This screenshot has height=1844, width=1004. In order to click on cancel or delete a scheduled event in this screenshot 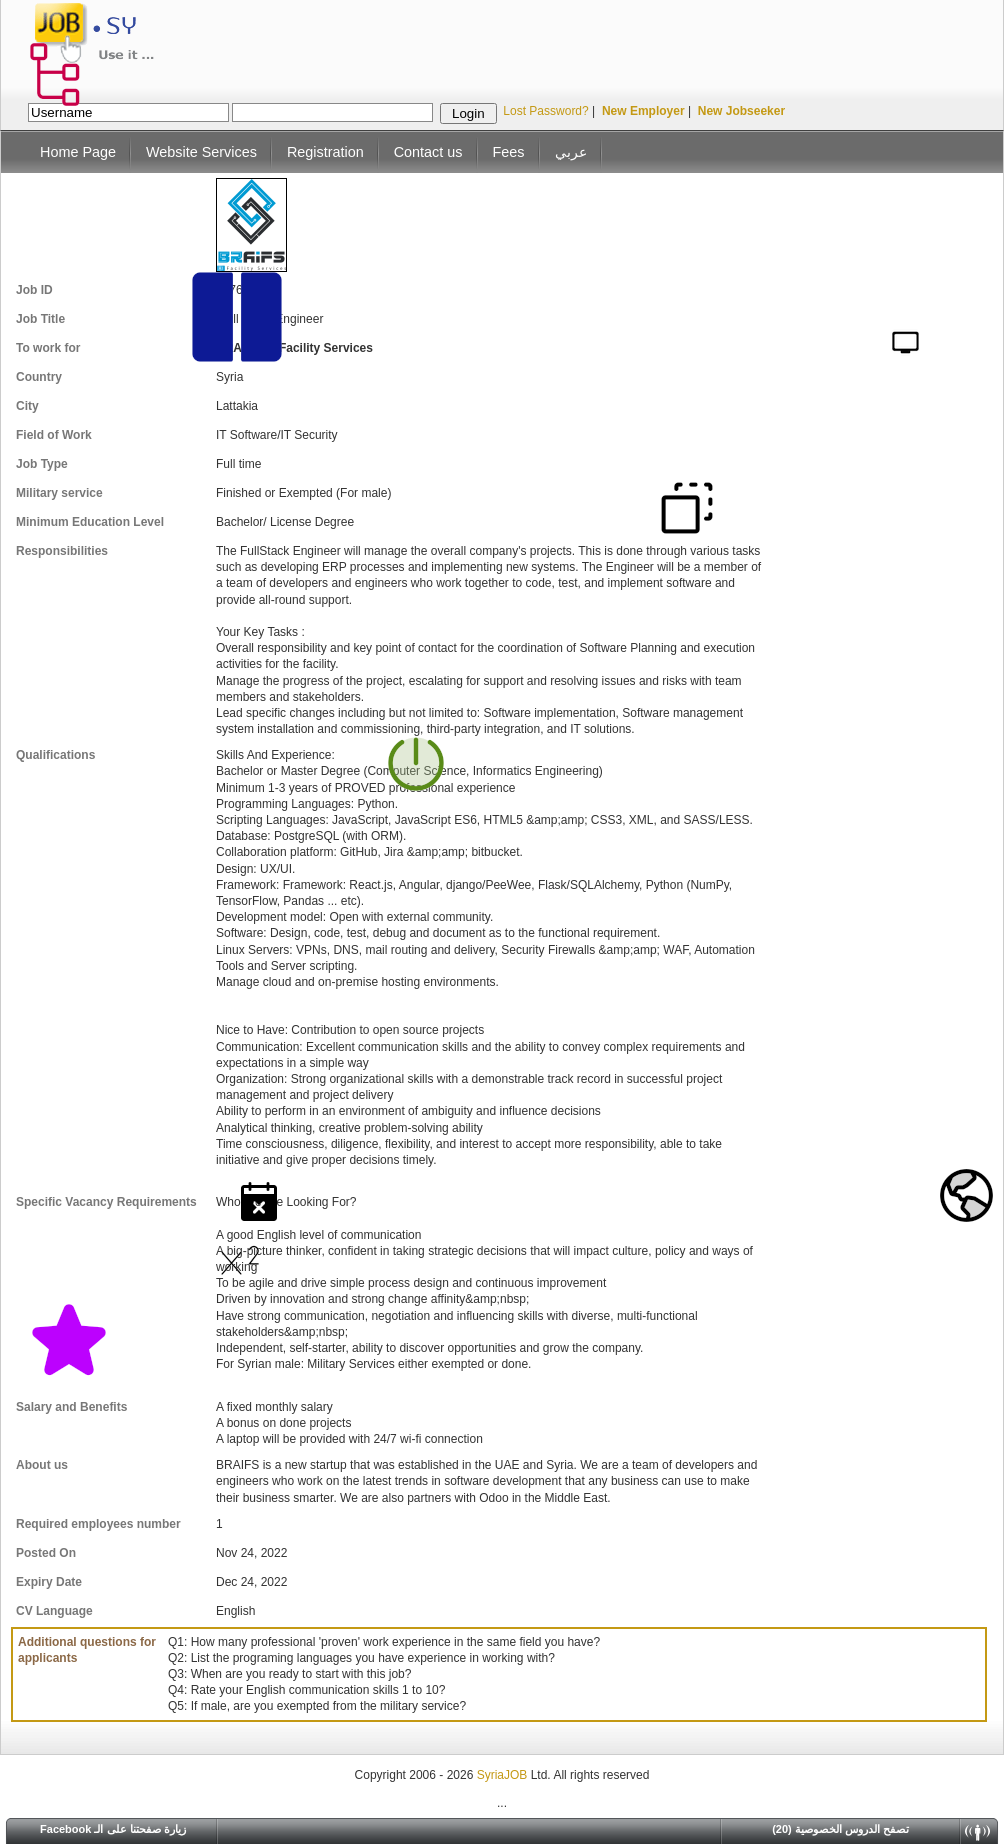, I will do `click(259, 1203)`.